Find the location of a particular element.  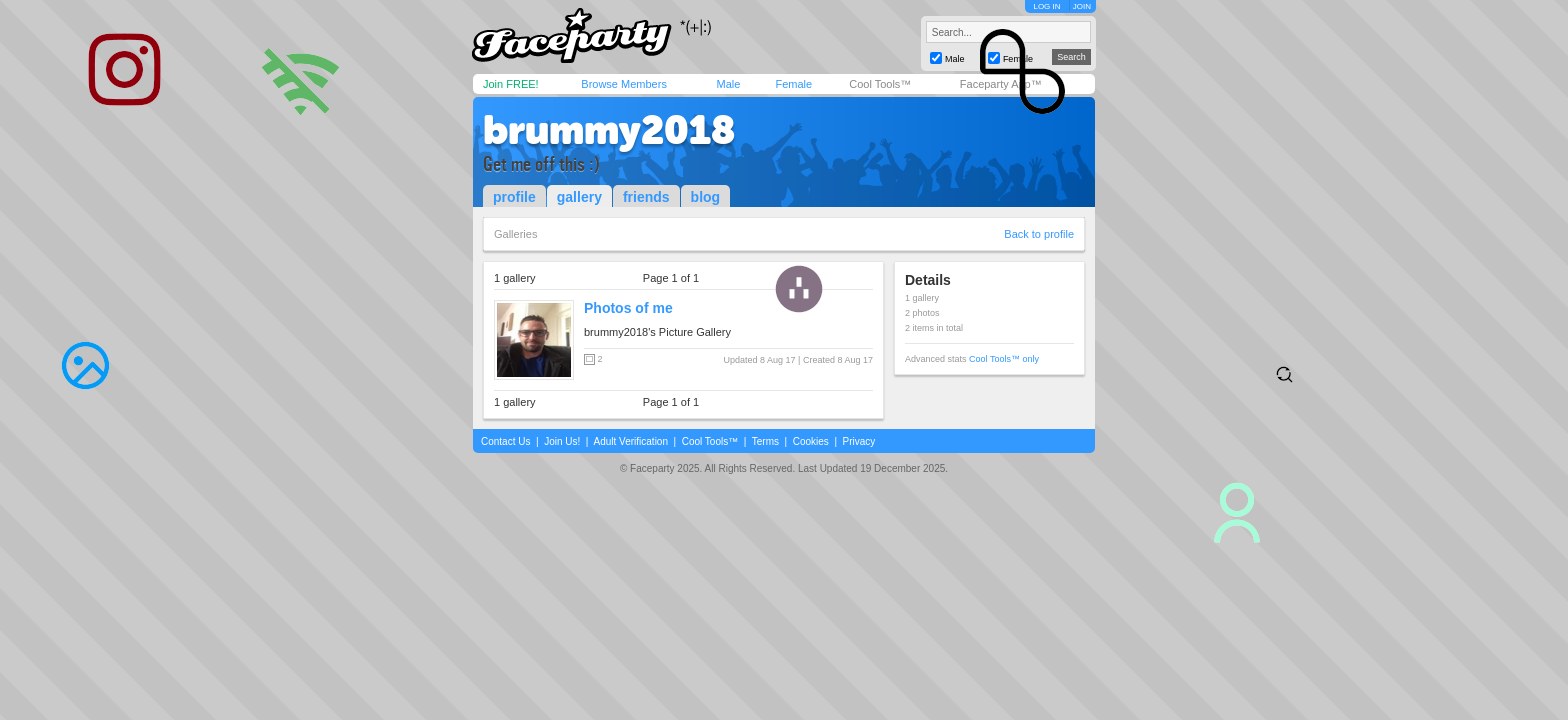

indicates no wifi connection available is located at coordinates (300, 84).